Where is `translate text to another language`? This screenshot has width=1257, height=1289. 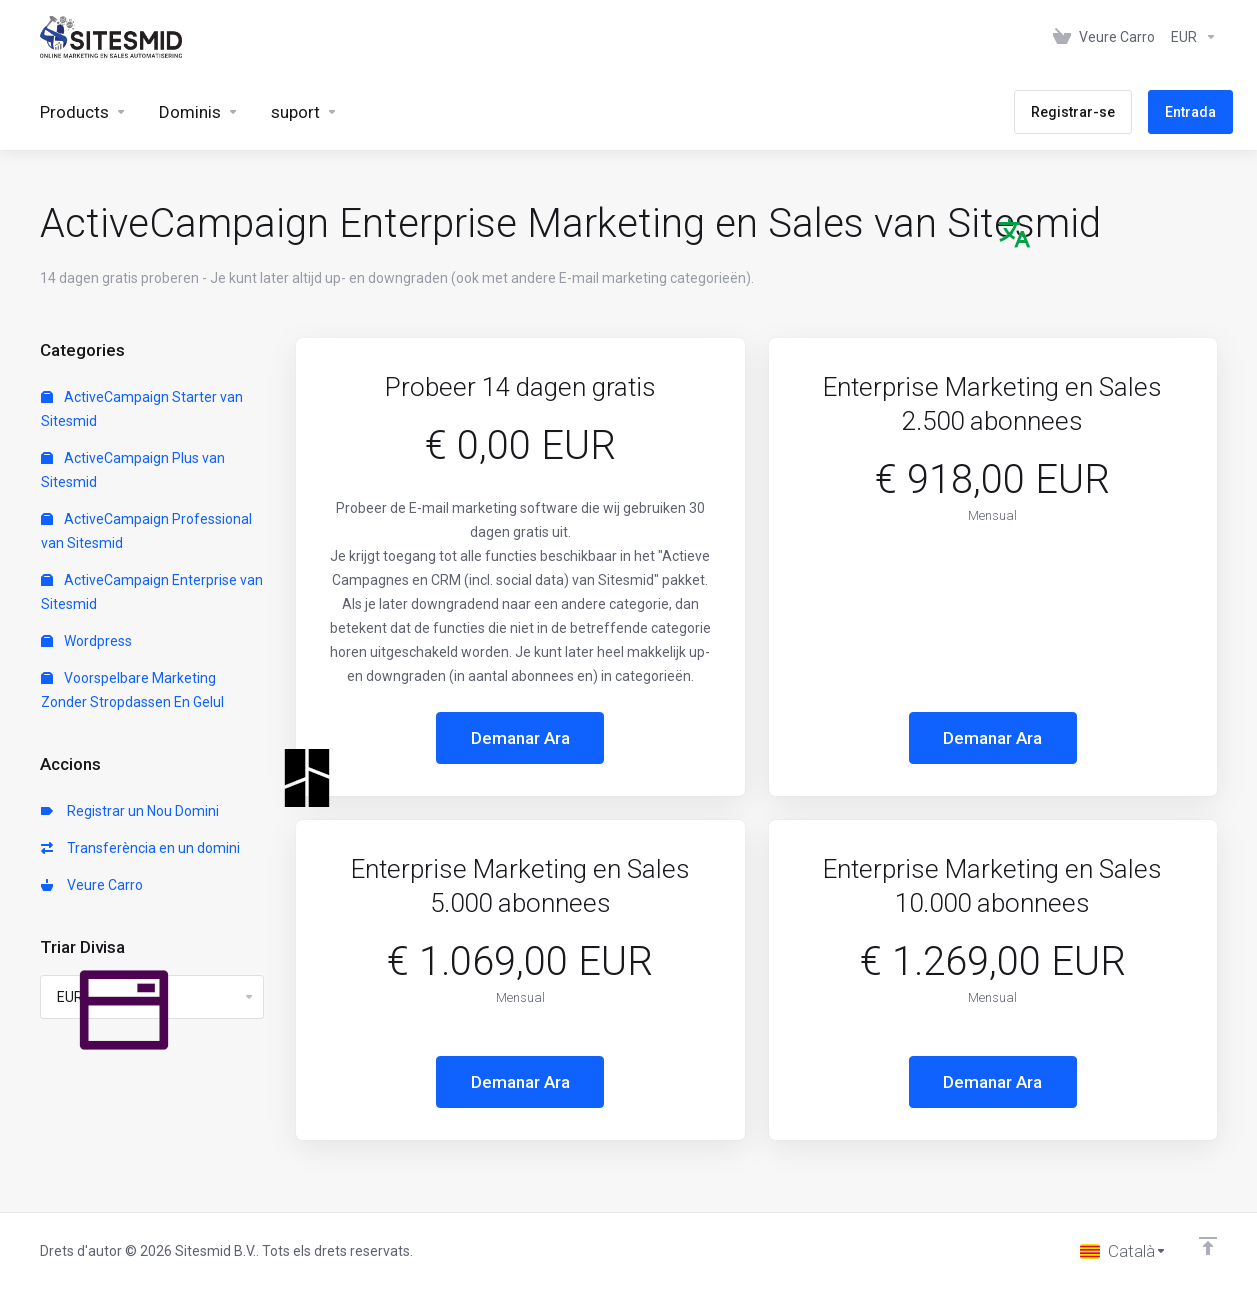 translate text to another language is located at coordinates (1014, 234).